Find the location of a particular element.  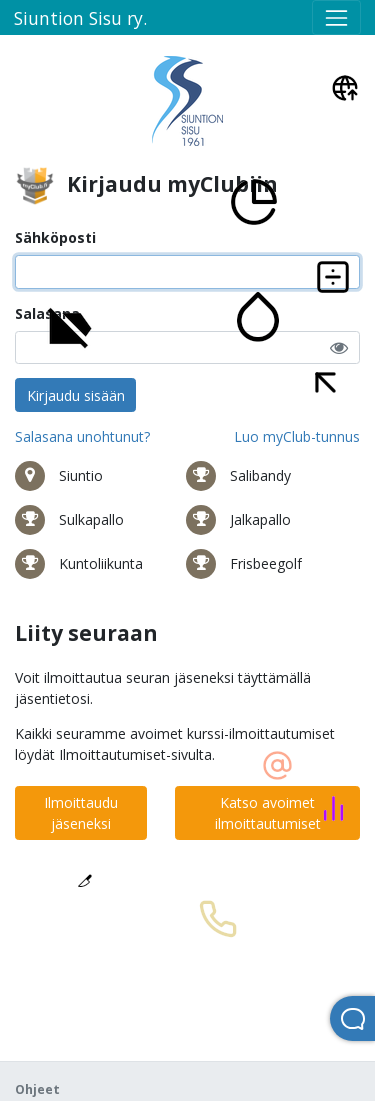

make a phone call is located at coordinates (218, 919).